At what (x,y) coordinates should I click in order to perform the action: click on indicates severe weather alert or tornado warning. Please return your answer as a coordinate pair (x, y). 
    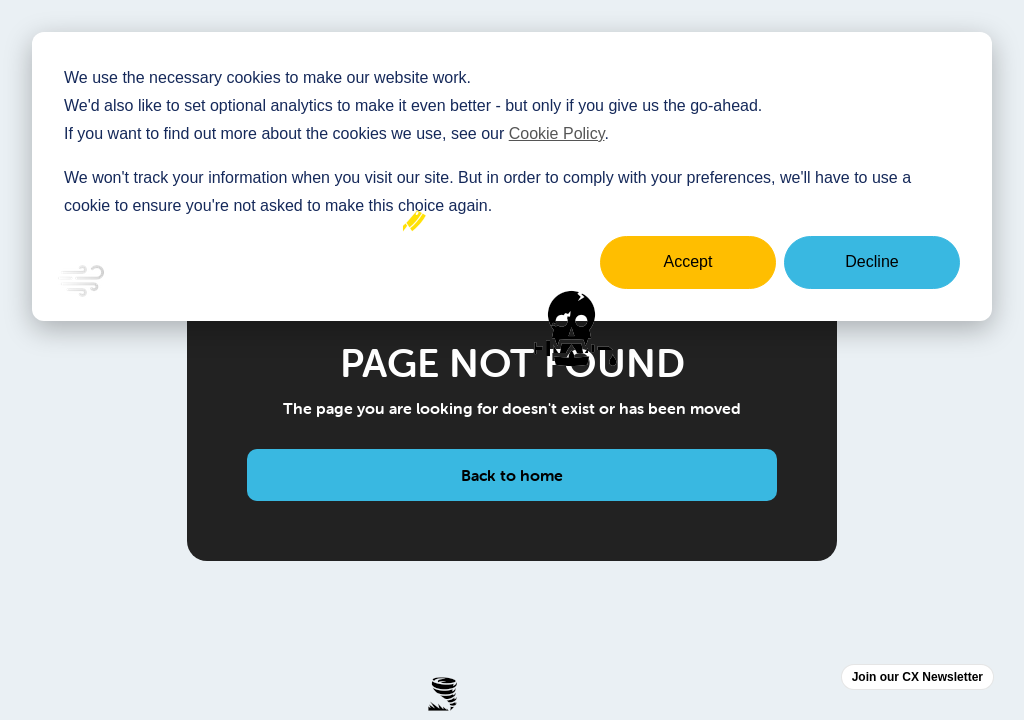
    Looking at the image, I should click on (445, 694).